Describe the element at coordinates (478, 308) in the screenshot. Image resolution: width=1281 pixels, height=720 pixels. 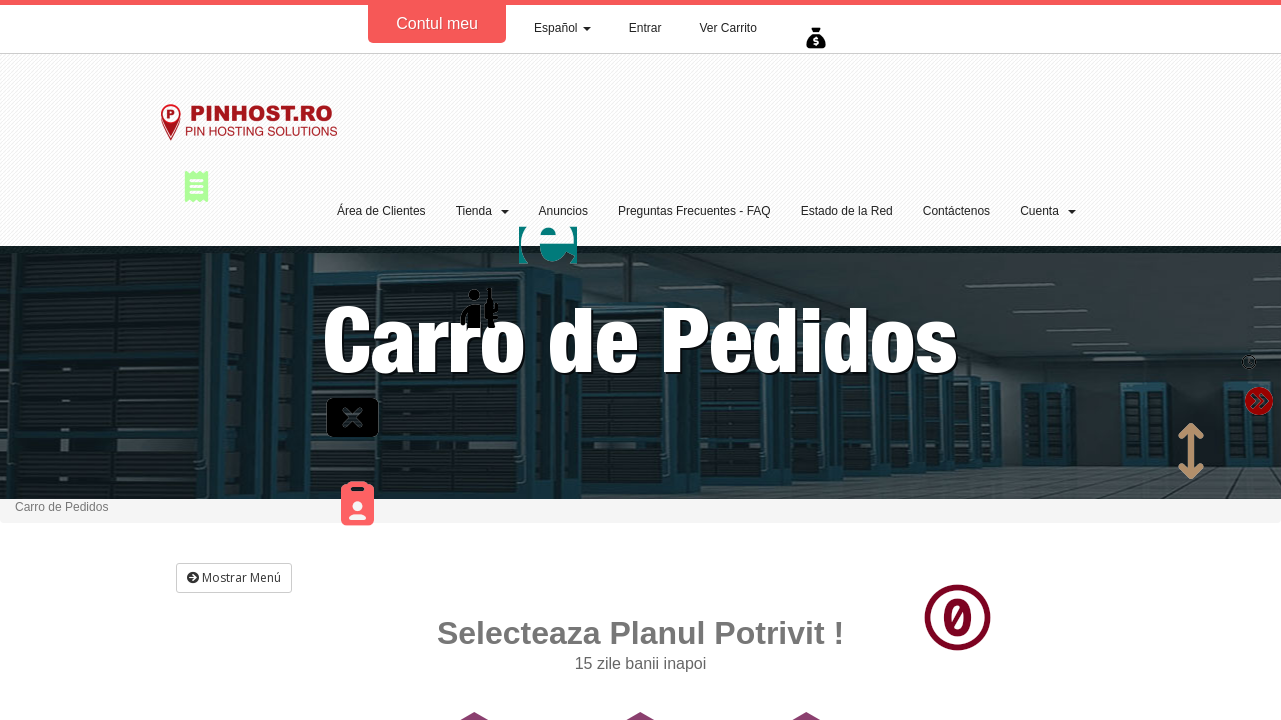
I see `indicates military or armed personnel` at that location.